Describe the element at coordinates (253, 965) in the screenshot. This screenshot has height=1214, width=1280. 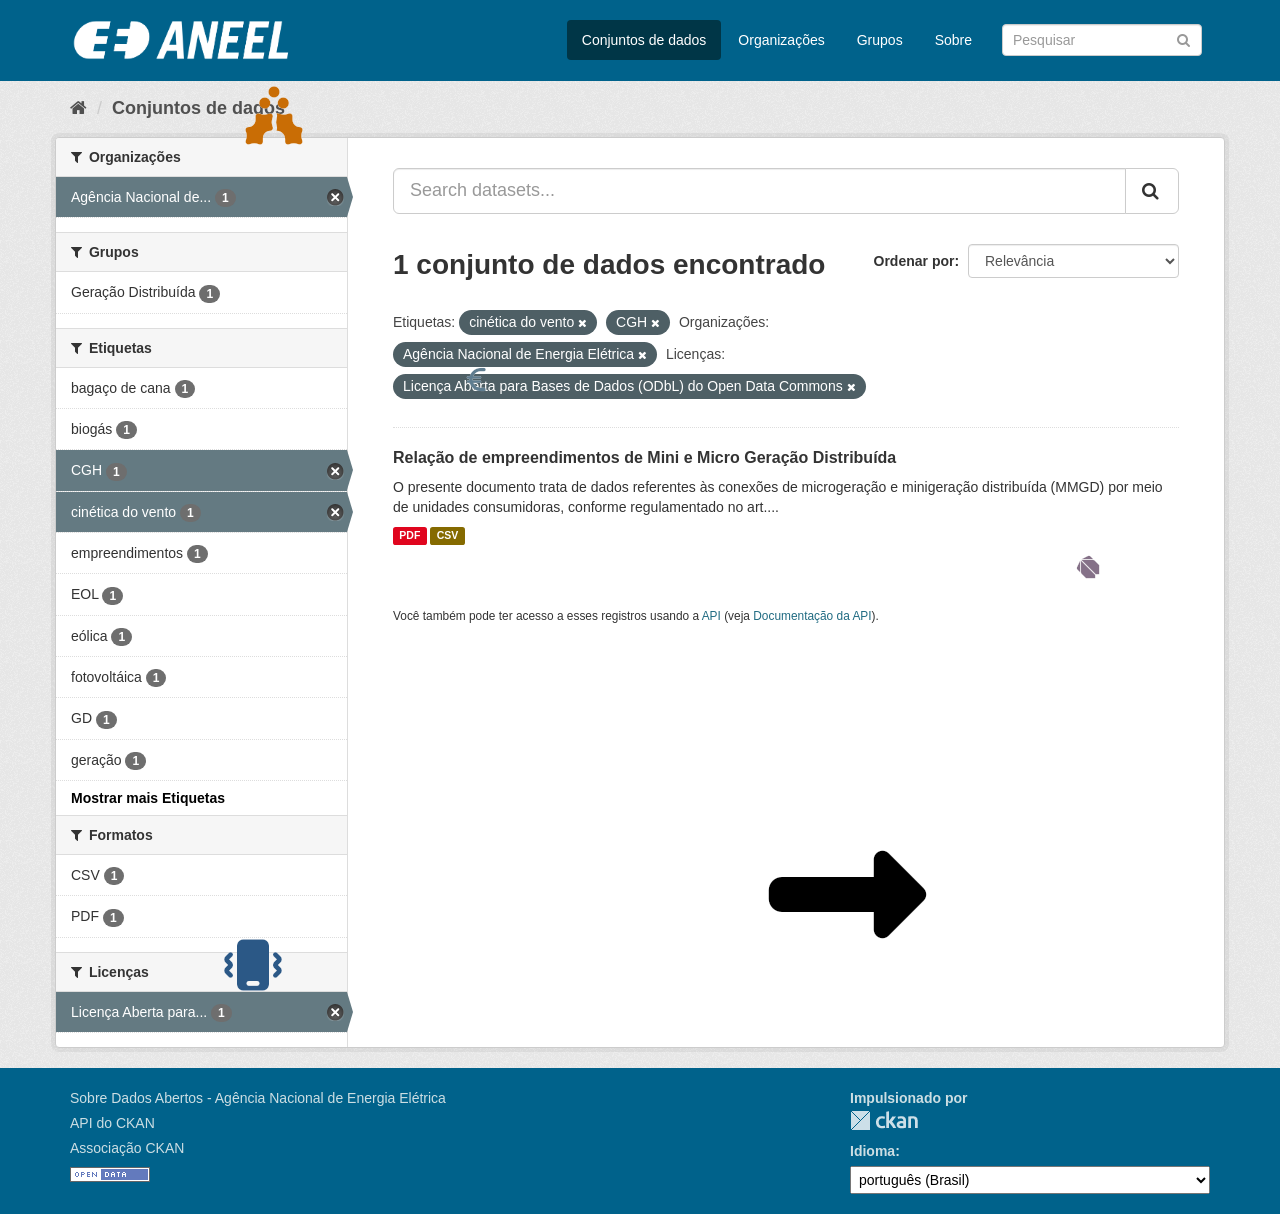
I see `phone is on vibrate mode` at that location.